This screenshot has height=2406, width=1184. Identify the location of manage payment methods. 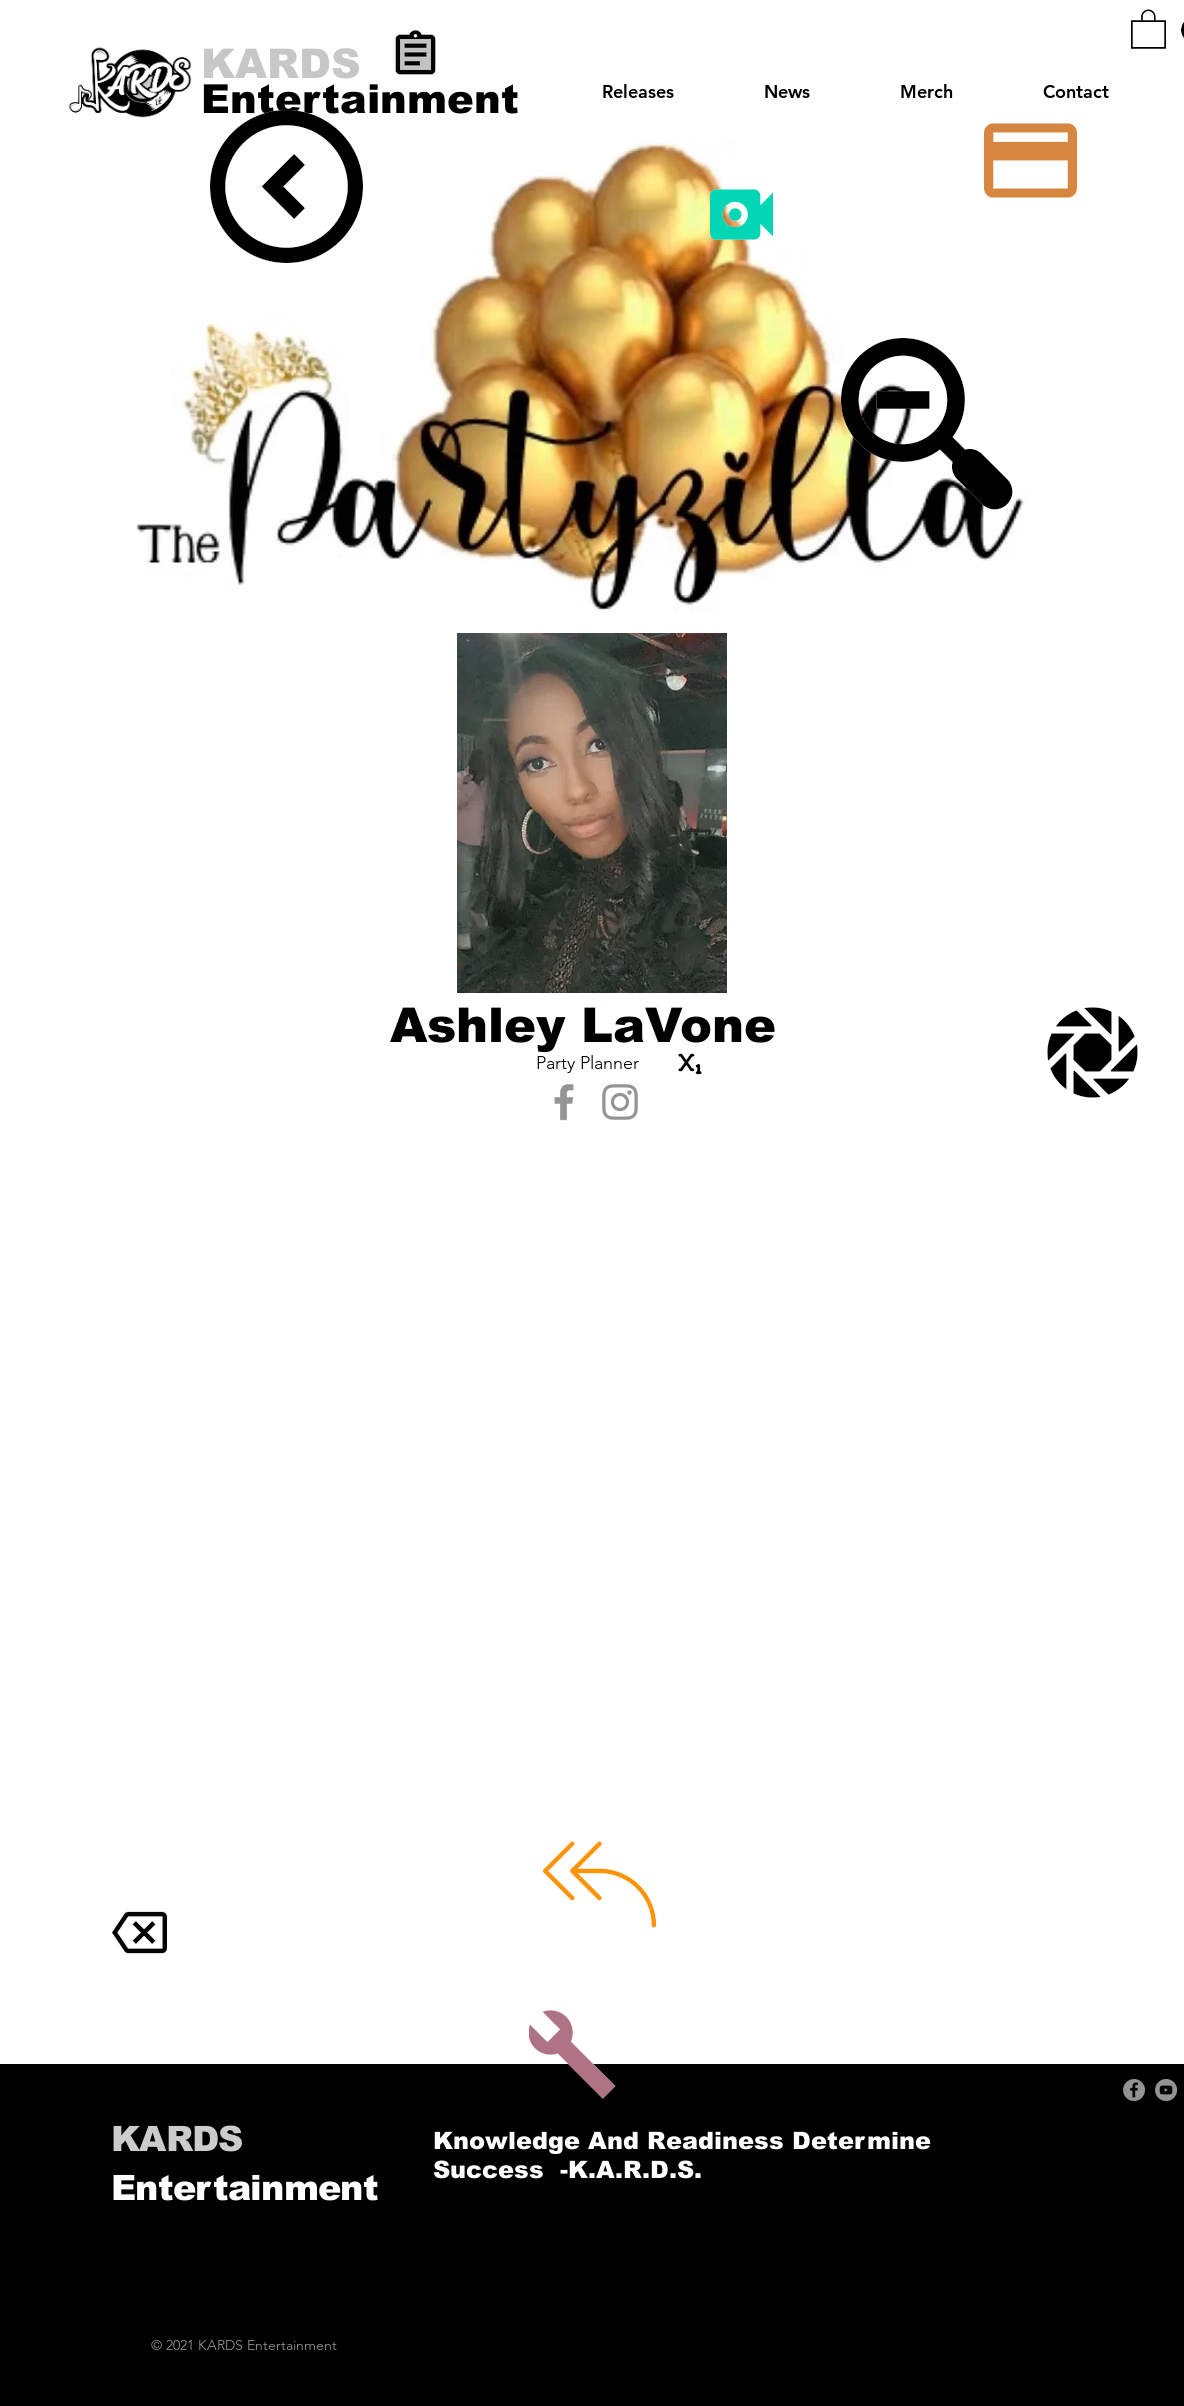
(1030, 160).